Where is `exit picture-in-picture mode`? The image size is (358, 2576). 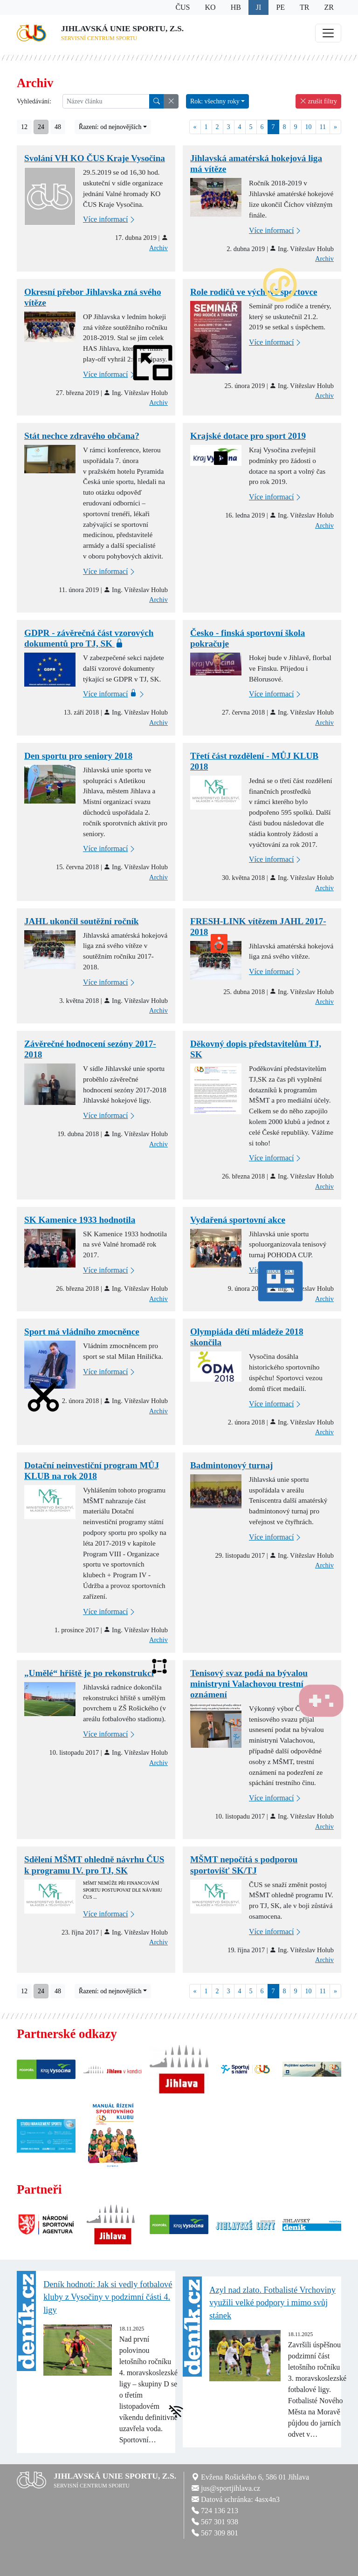 exit picture-in-picture mode is located at coordinates (152, 362).